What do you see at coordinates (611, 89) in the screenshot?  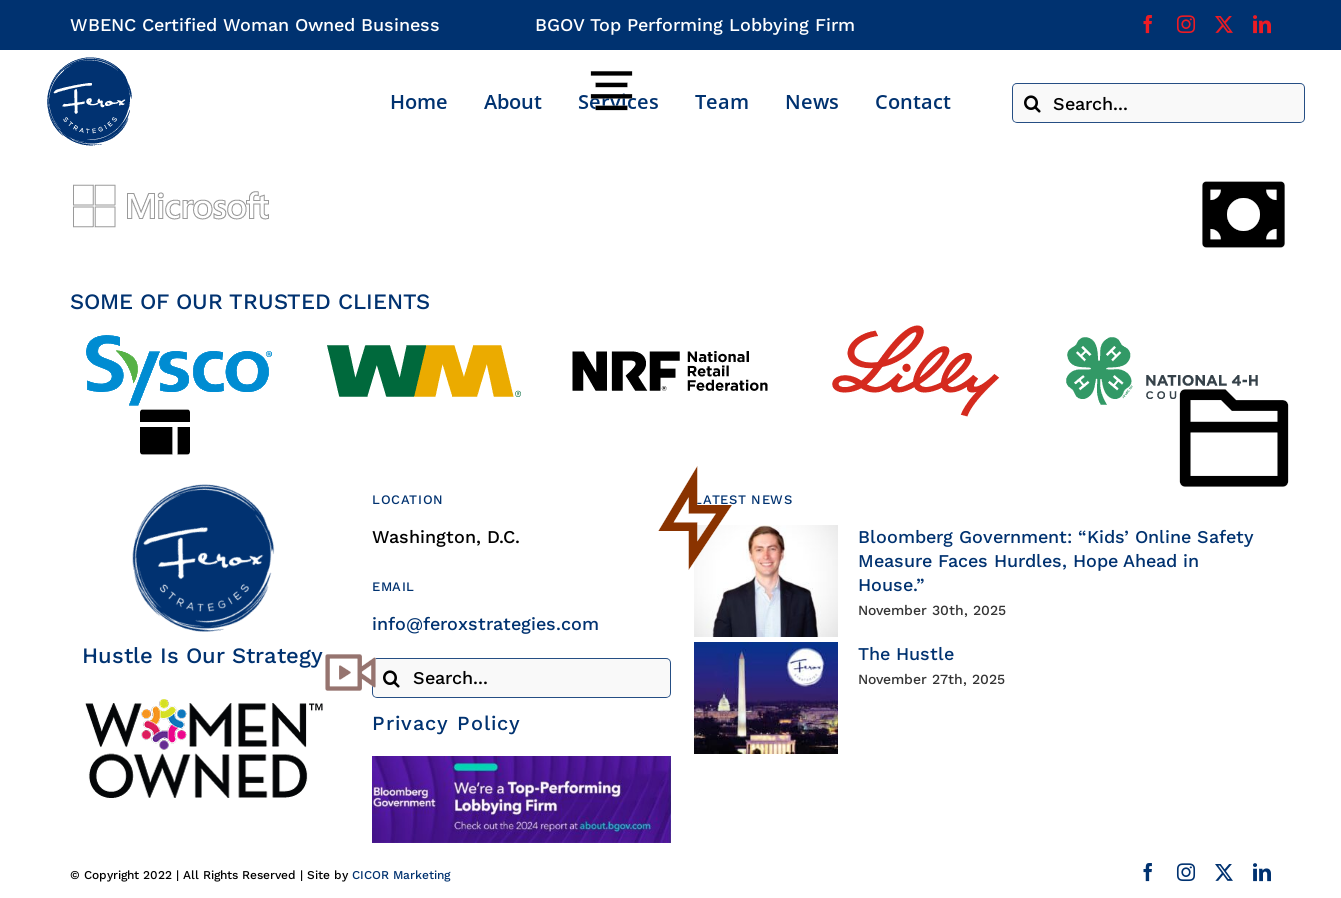 I see `center-align text or content` at bounding box center [611, 89].